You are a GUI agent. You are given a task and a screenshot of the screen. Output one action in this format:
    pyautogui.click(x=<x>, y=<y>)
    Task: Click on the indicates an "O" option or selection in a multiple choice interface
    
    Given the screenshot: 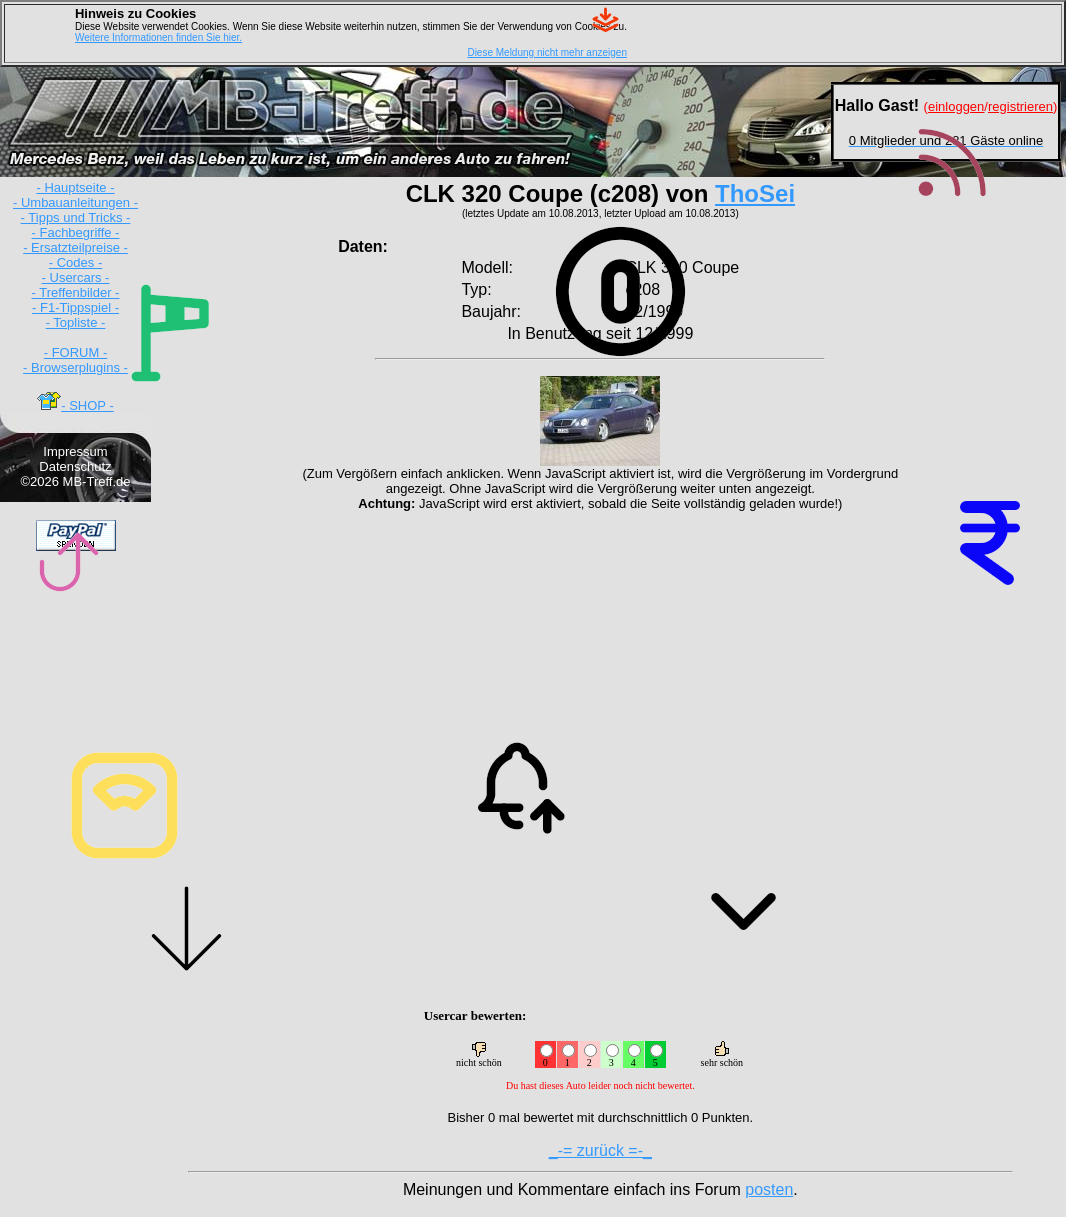 What is the action you would take?
    pyautogui.click(x=620, y=291)
    